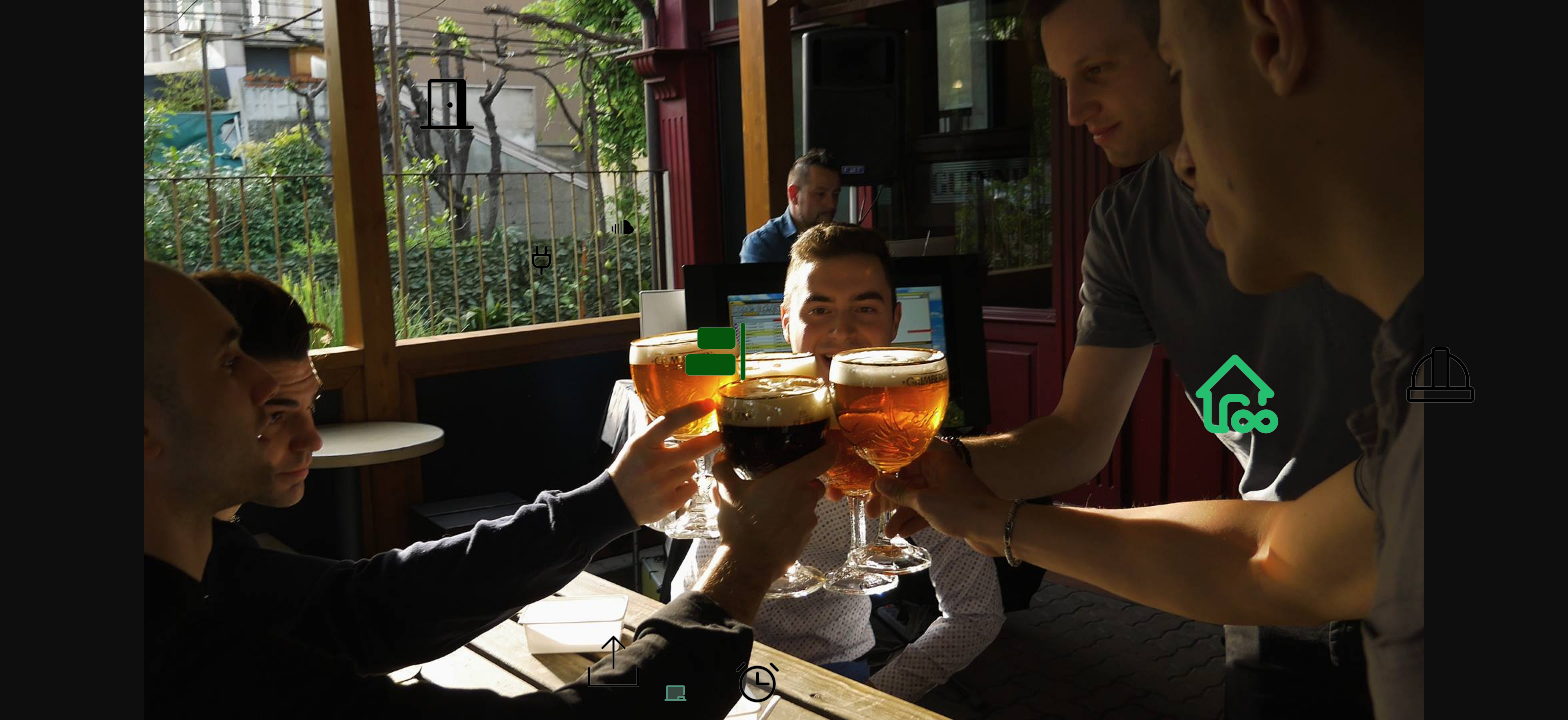 The image size is (1568, 720). Describe the element at coordinates (716, 351) in the screenshot. I see `align content to the right` at that location.